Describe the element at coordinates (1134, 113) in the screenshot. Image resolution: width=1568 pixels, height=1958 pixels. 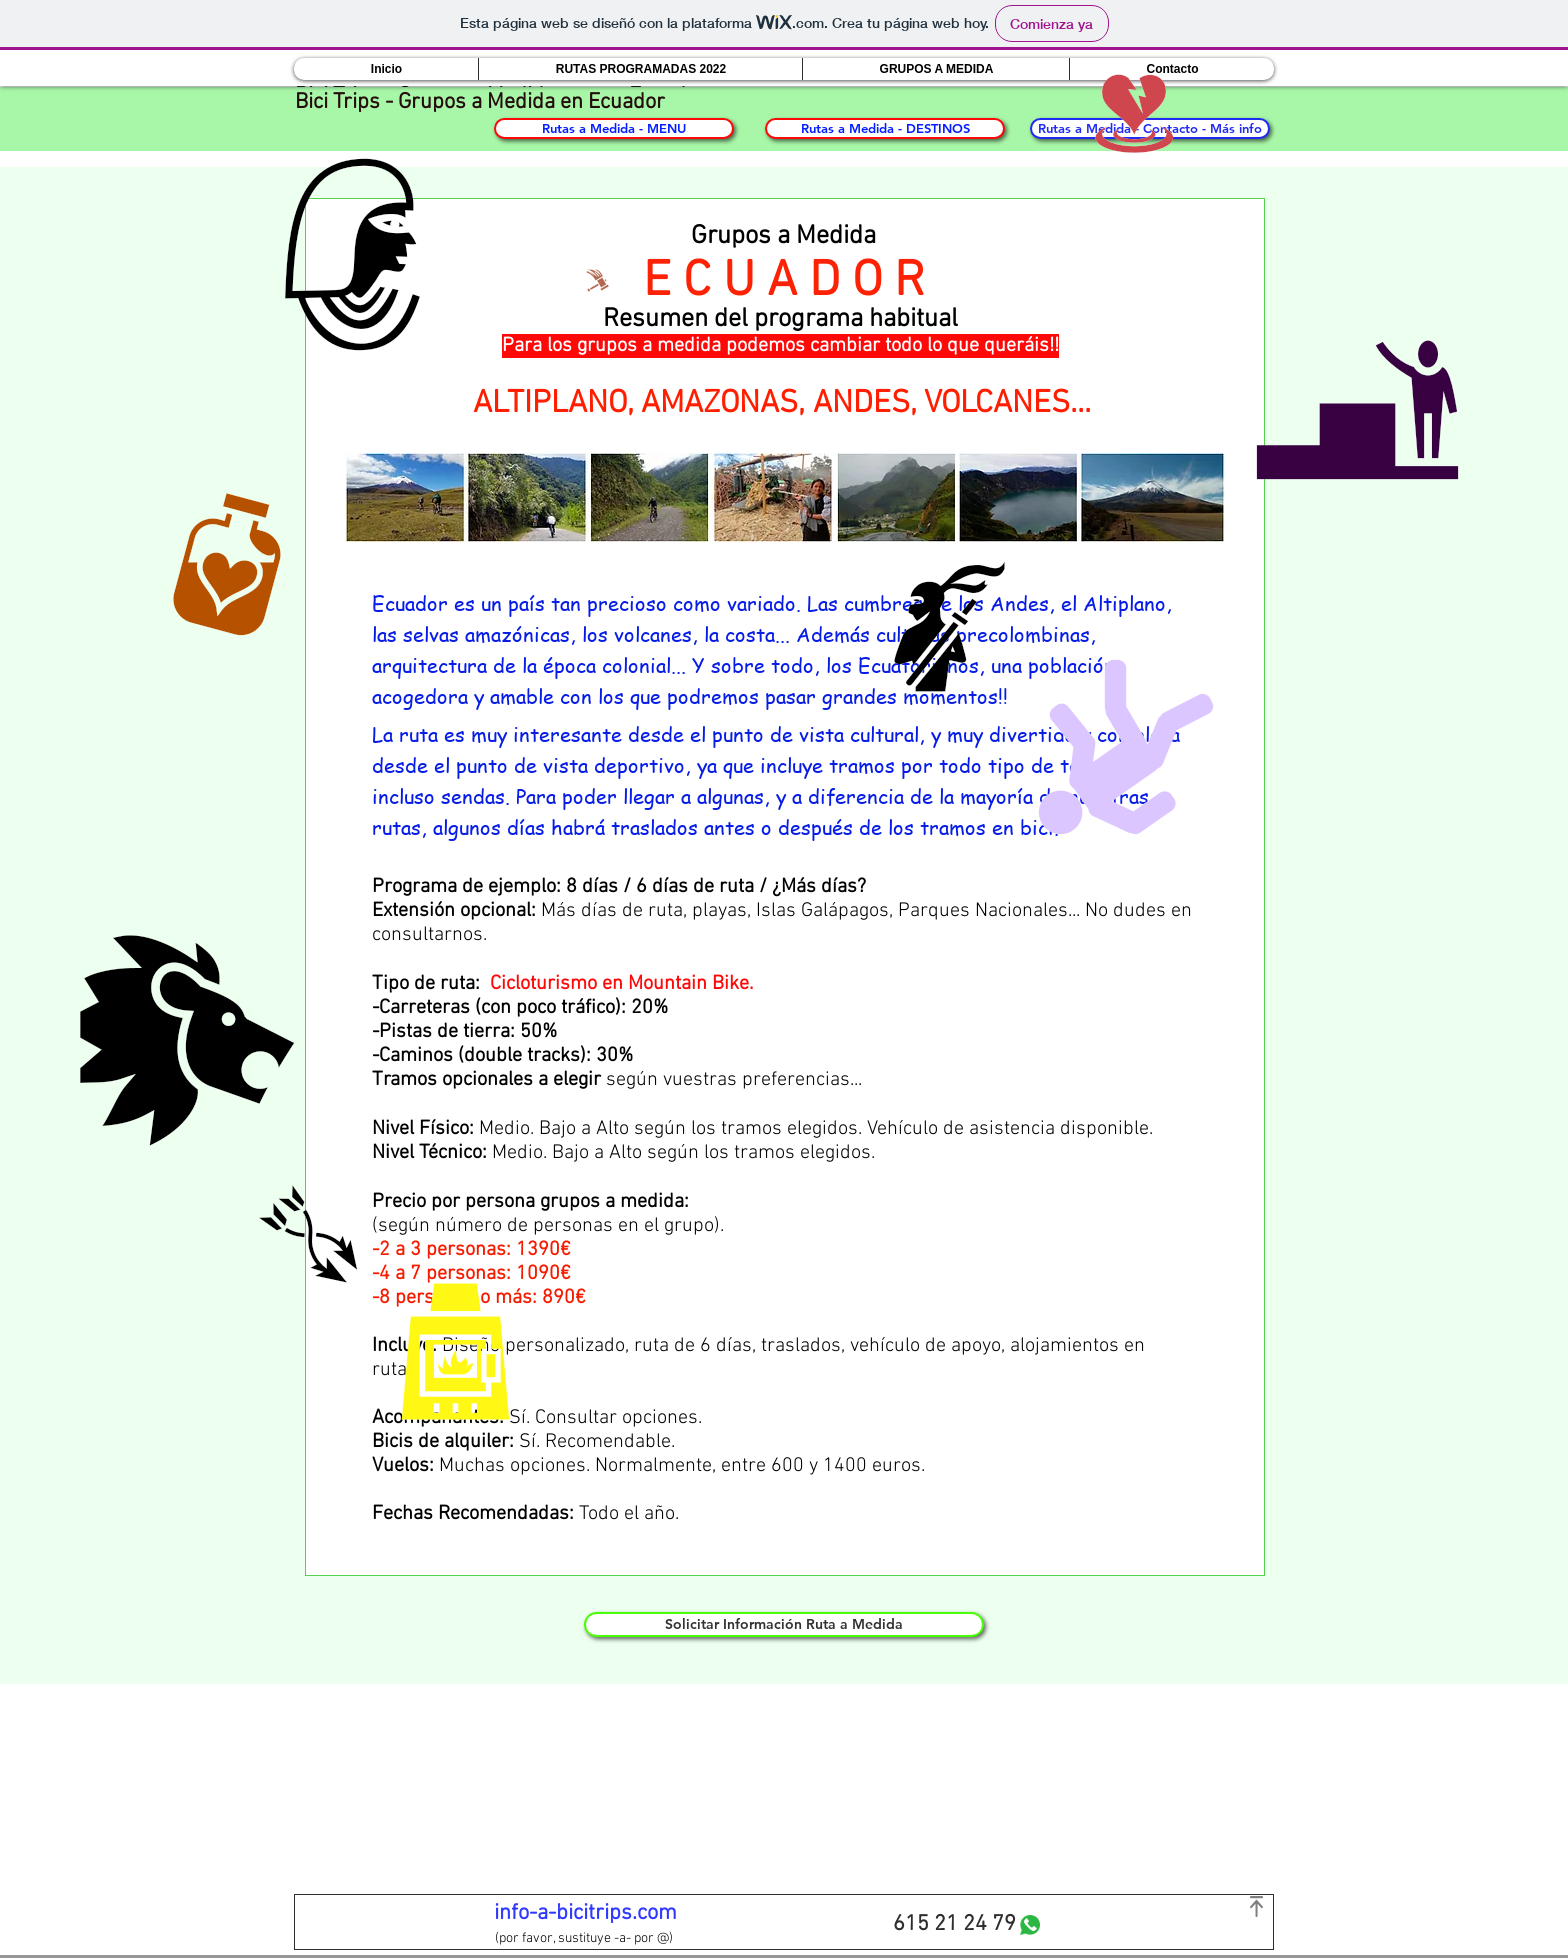
I see `indicates a heartbreak or relationship-ending zone in a game` at that location.